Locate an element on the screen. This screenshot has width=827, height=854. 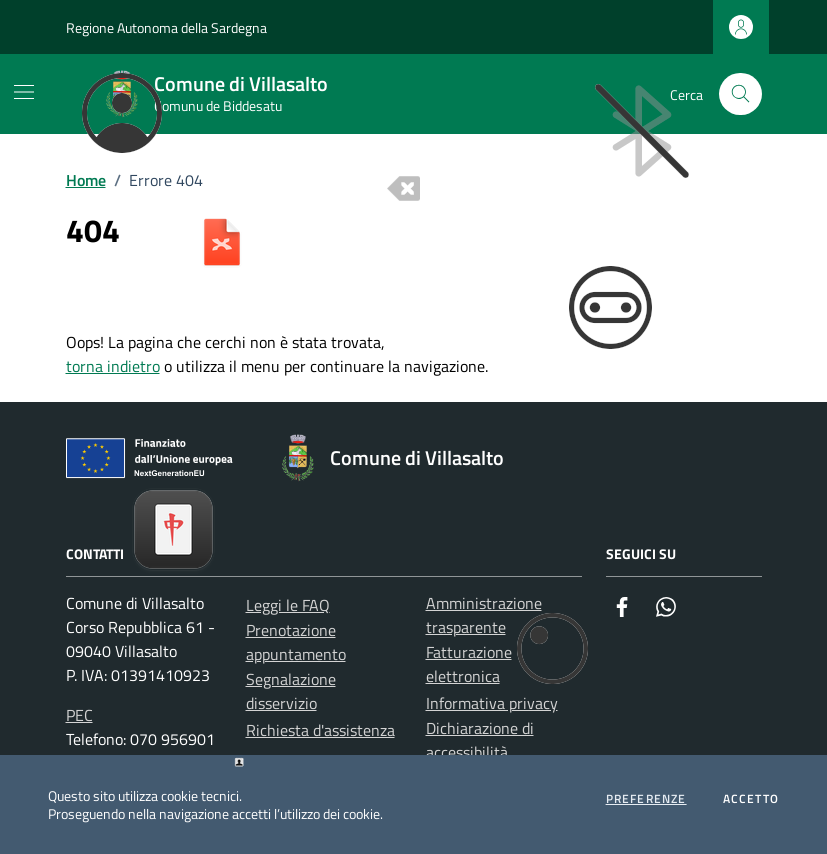
launch gnome mahjongg tile matching game is located at coordinates (173, 529).